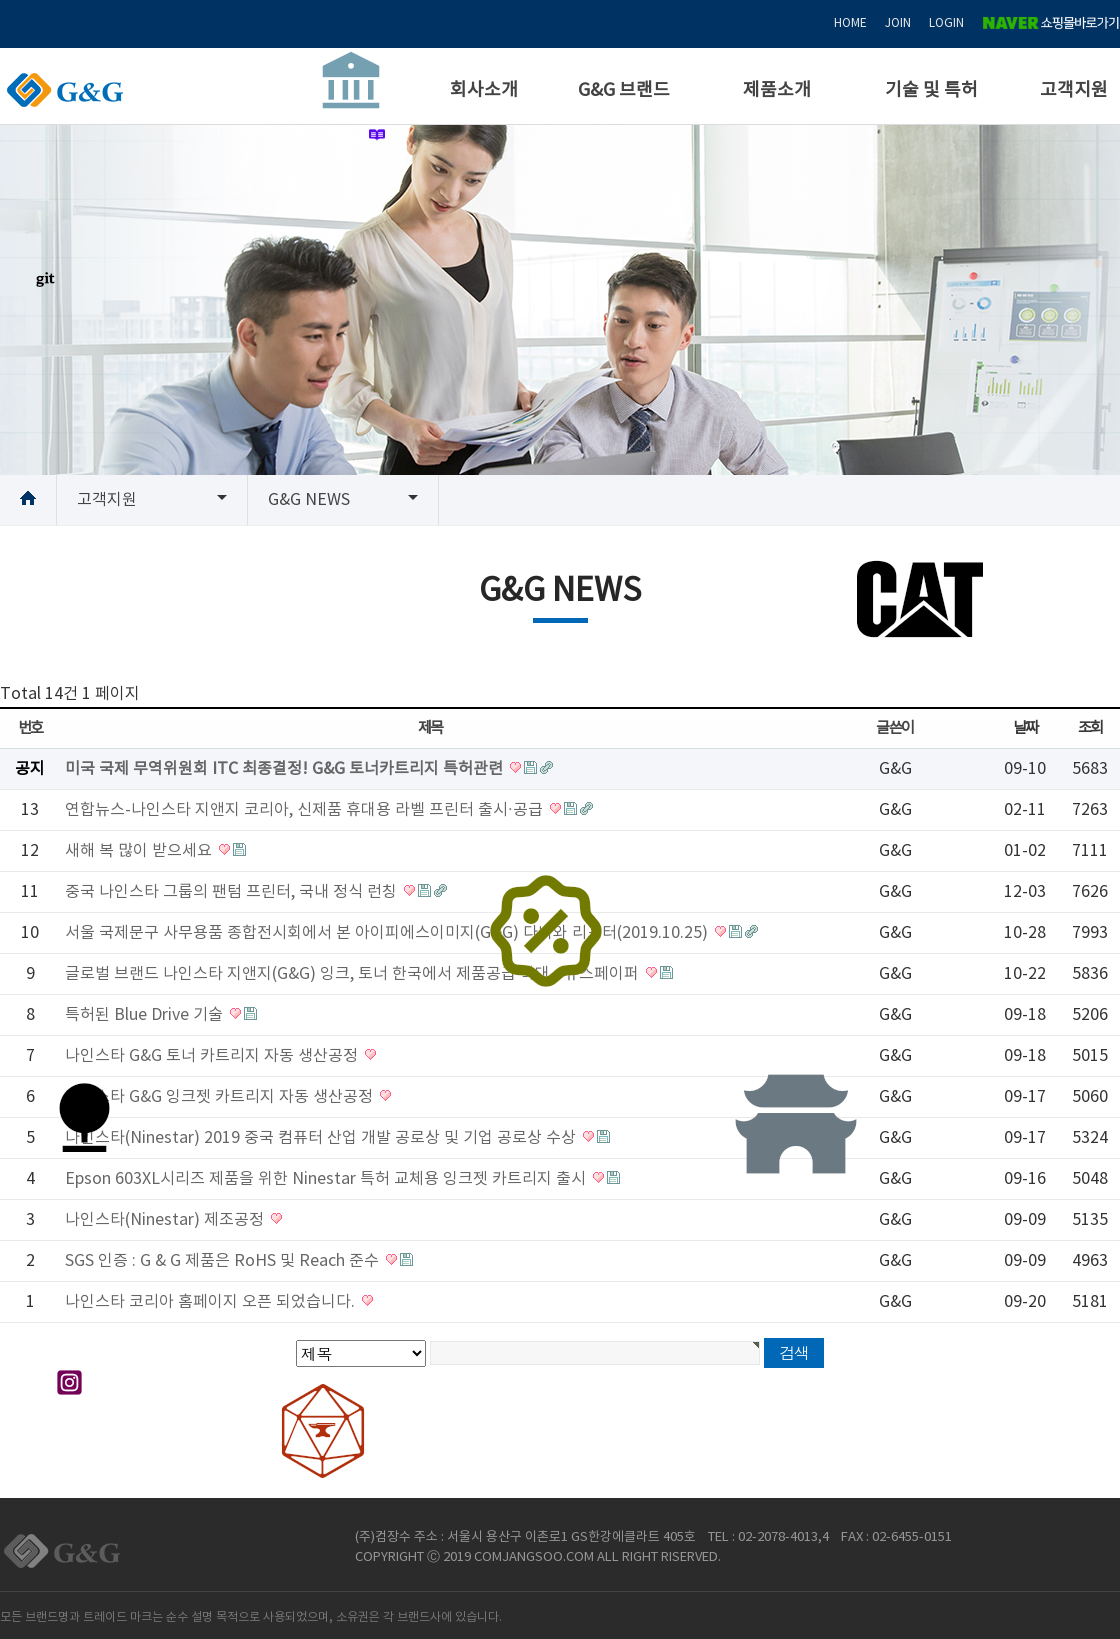  What do you see at coordinates (45, 279) in the screenshot?
I see `git version control system logo` at bounding box center [45, 279].